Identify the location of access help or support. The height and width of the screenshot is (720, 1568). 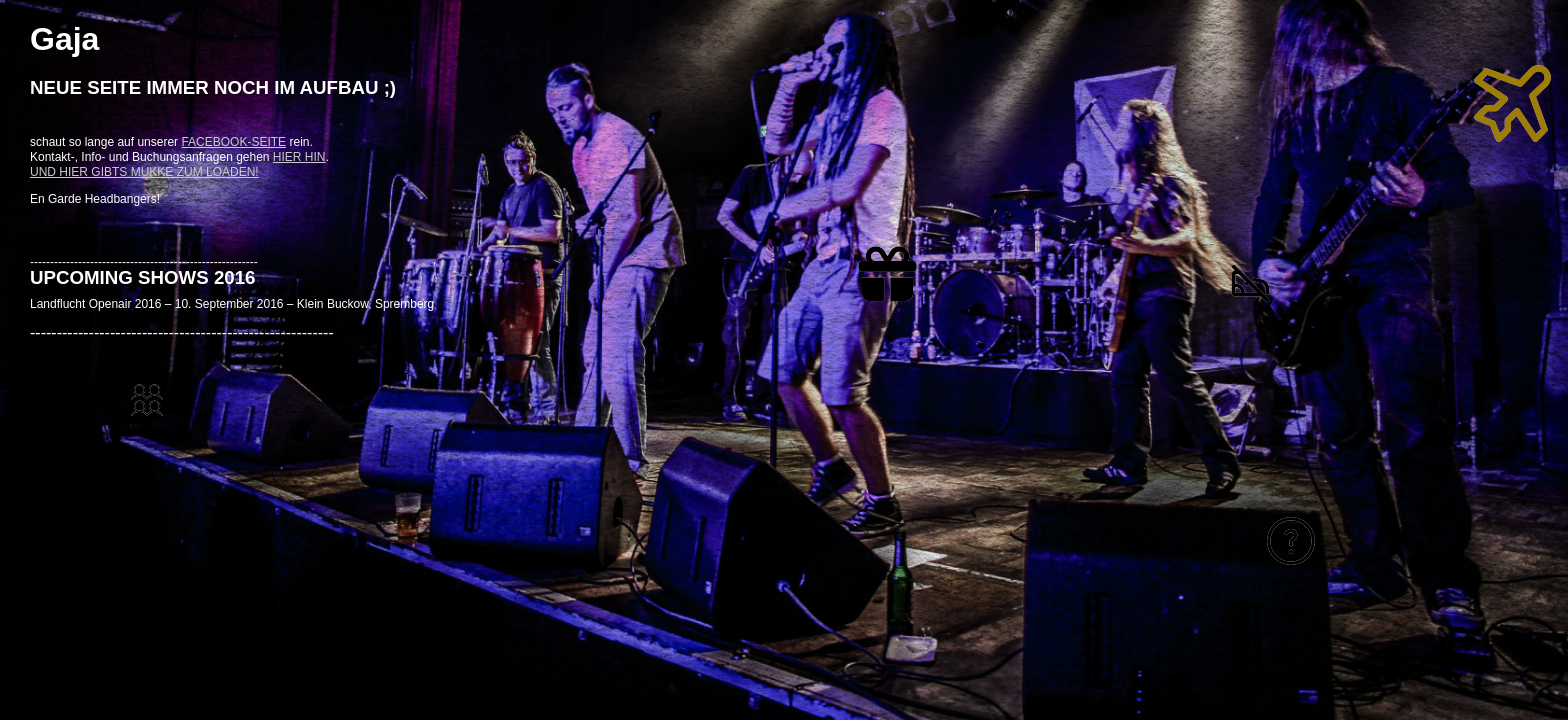
(1291, 541).